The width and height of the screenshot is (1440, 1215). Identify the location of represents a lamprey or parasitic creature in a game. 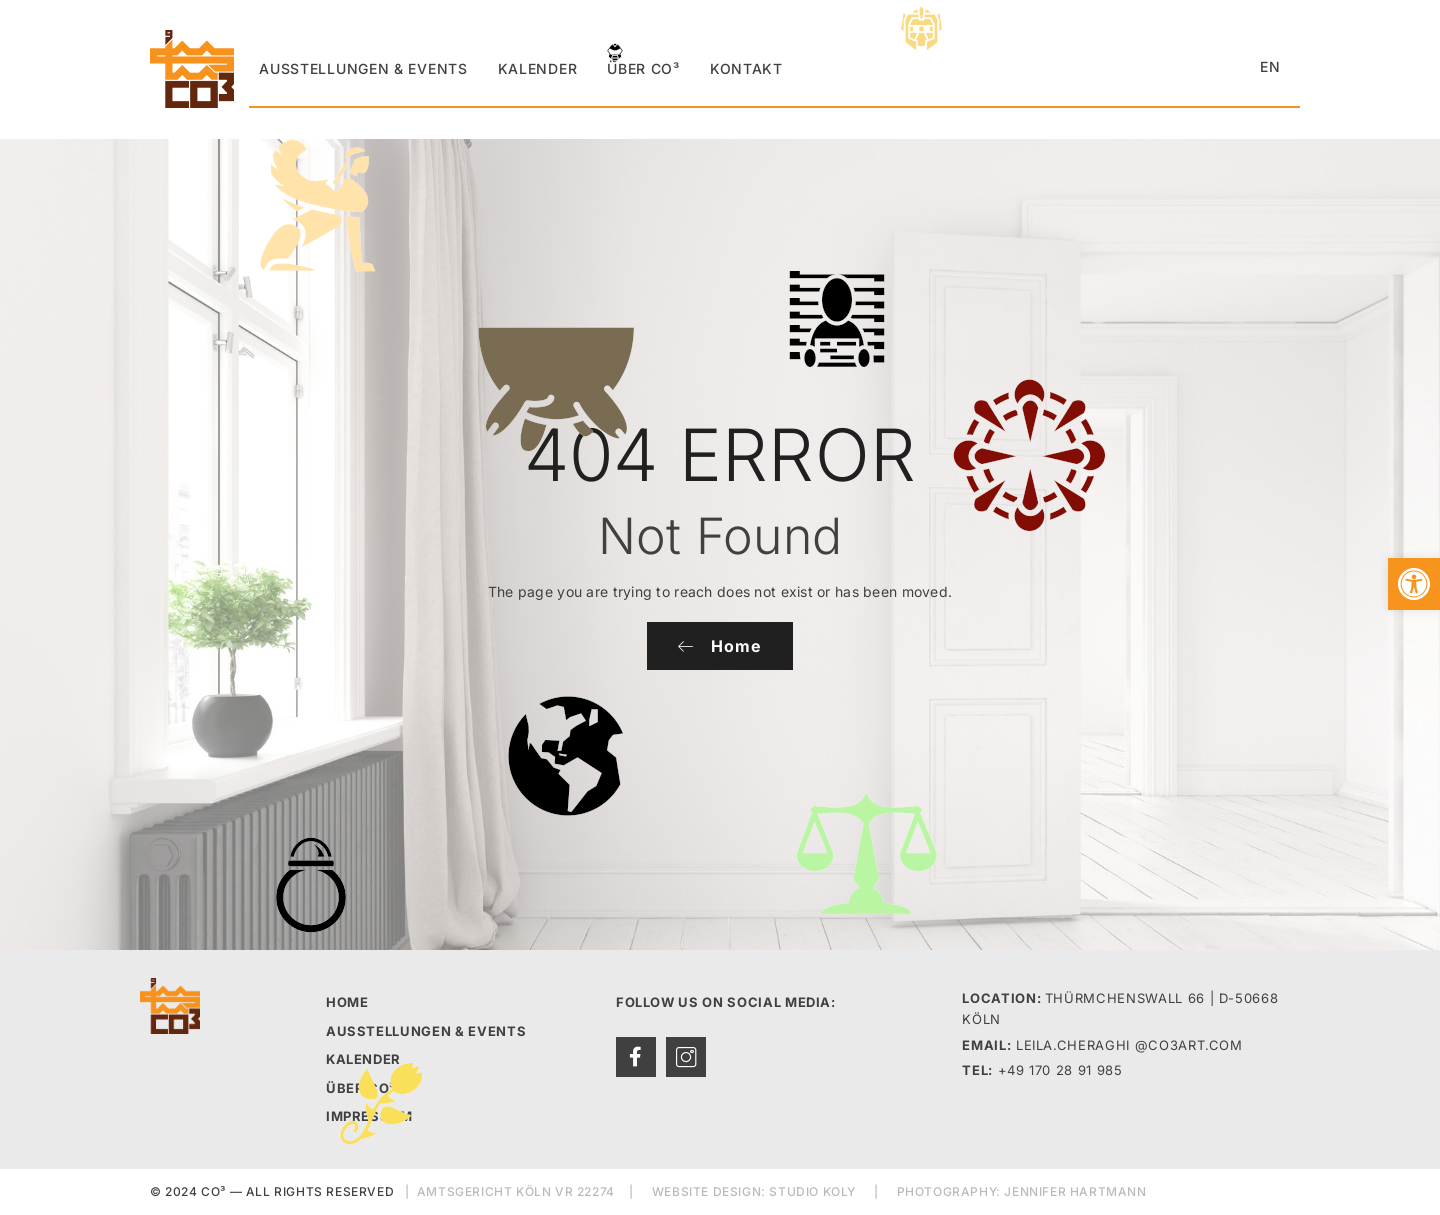
(1030, 456).